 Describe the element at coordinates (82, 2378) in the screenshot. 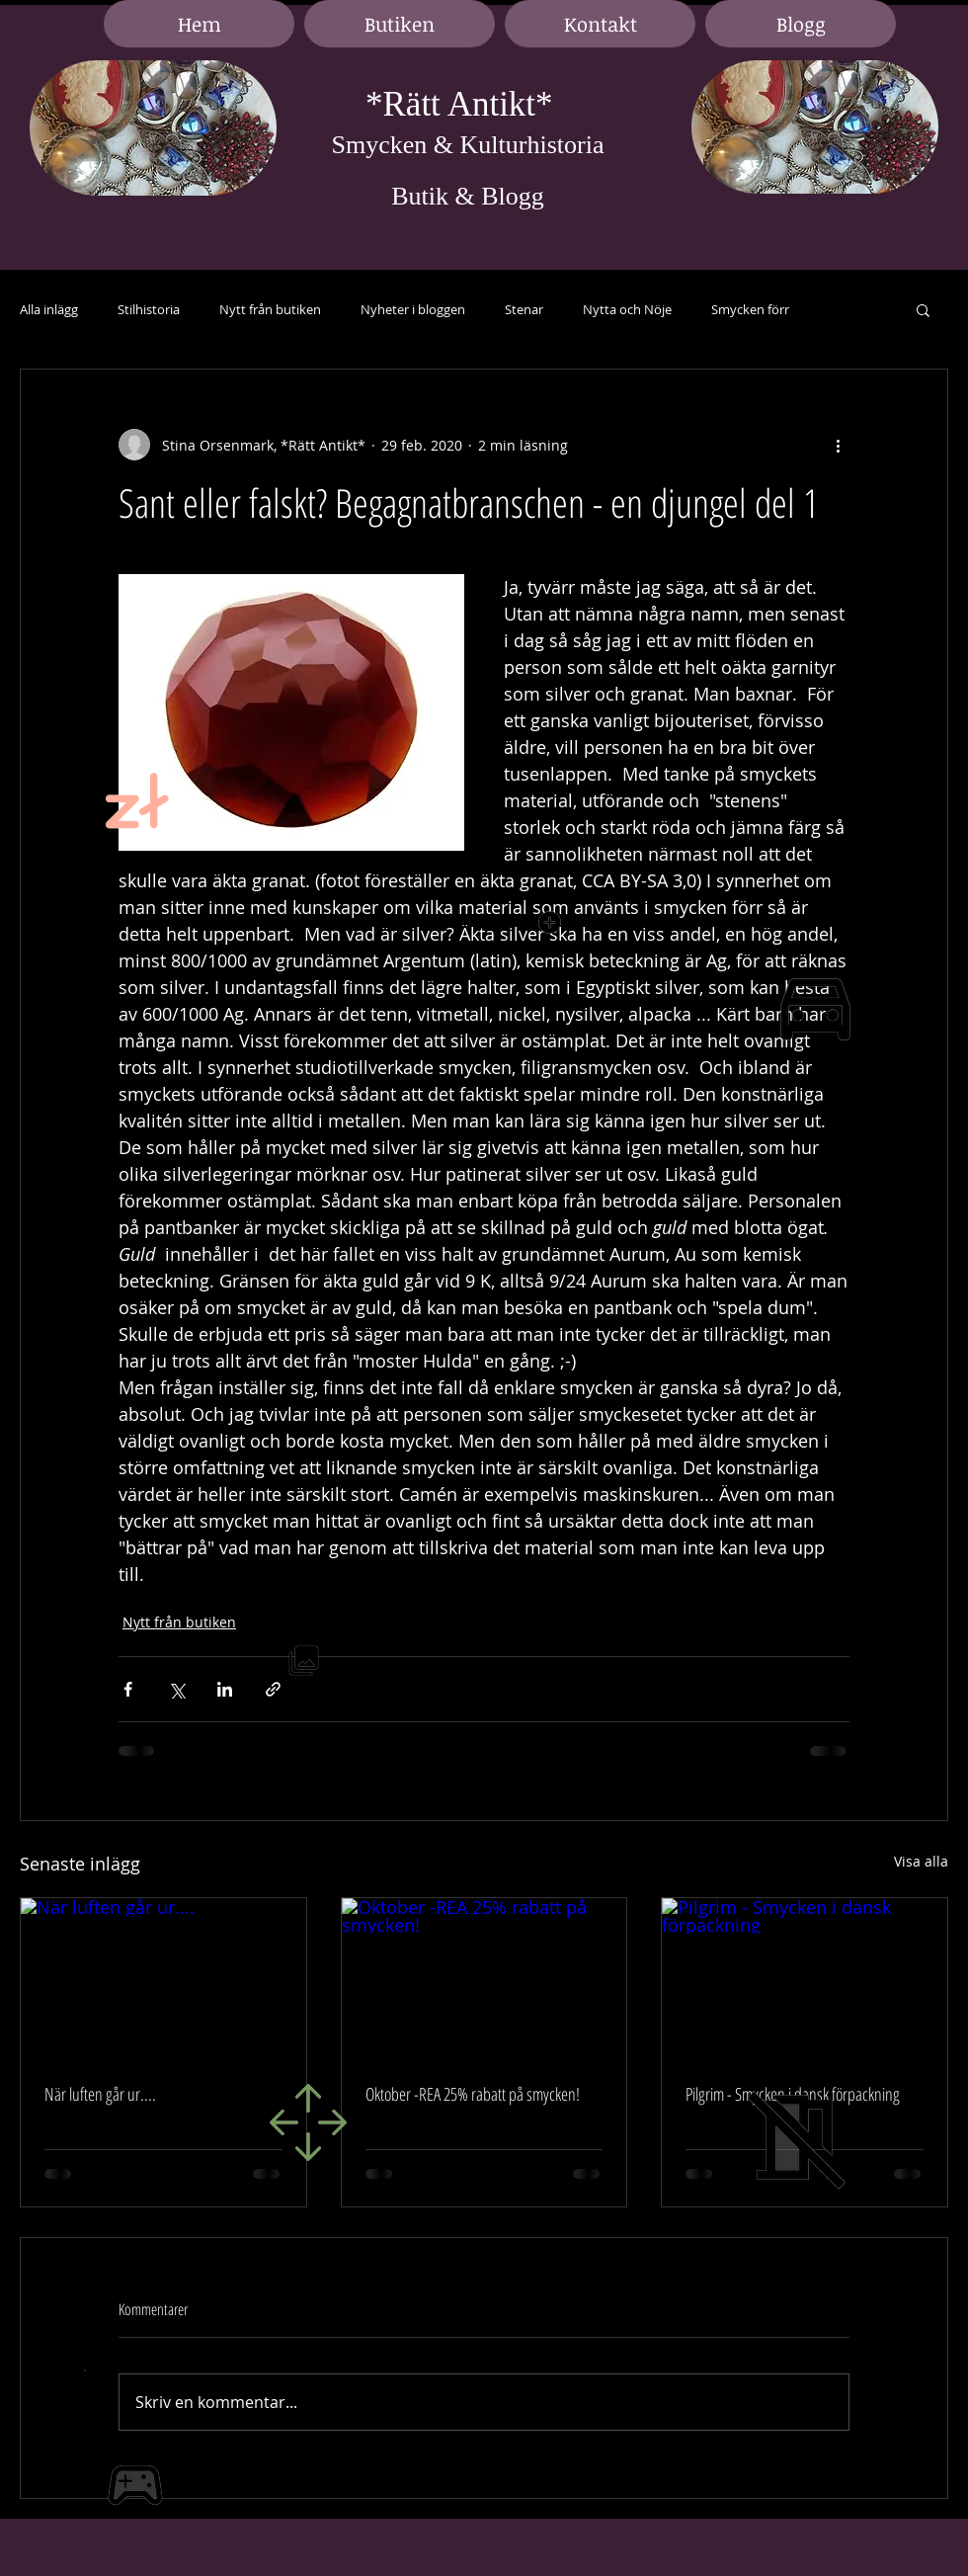

I see `access work or business tools` at that location.